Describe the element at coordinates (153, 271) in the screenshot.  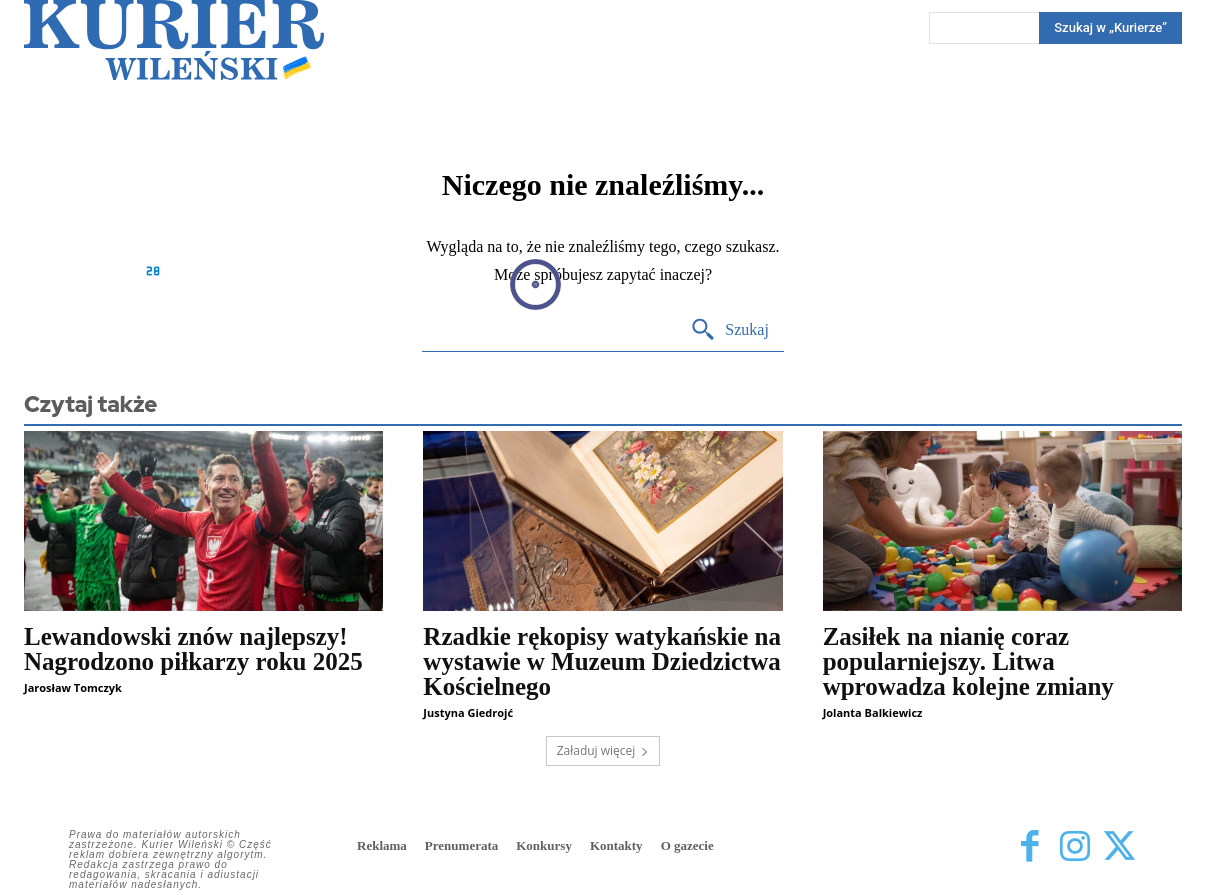
I see `indicates day 28 on a calendar` at that location.